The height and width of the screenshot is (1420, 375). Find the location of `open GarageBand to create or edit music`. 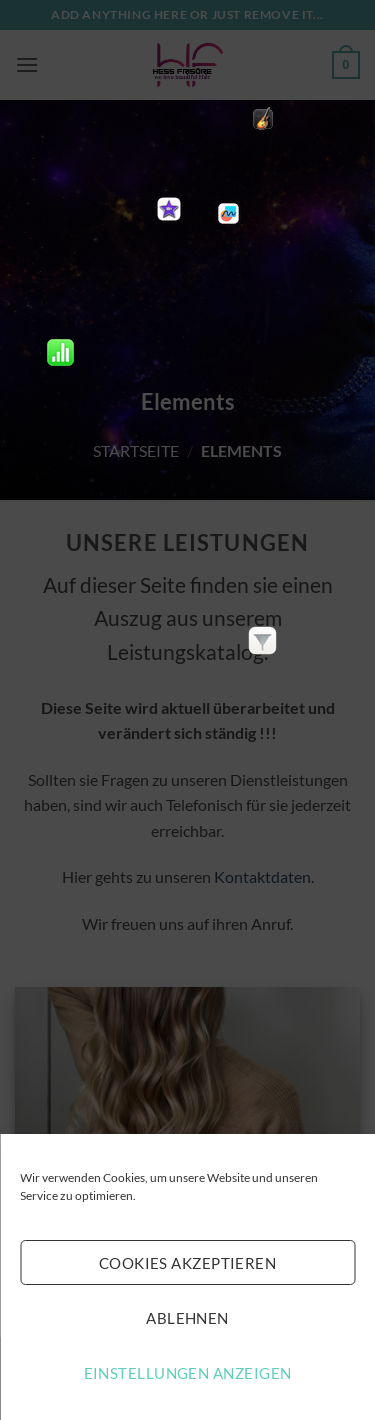

open GarageBand to create or edit music is located at coordinates (263, 119).